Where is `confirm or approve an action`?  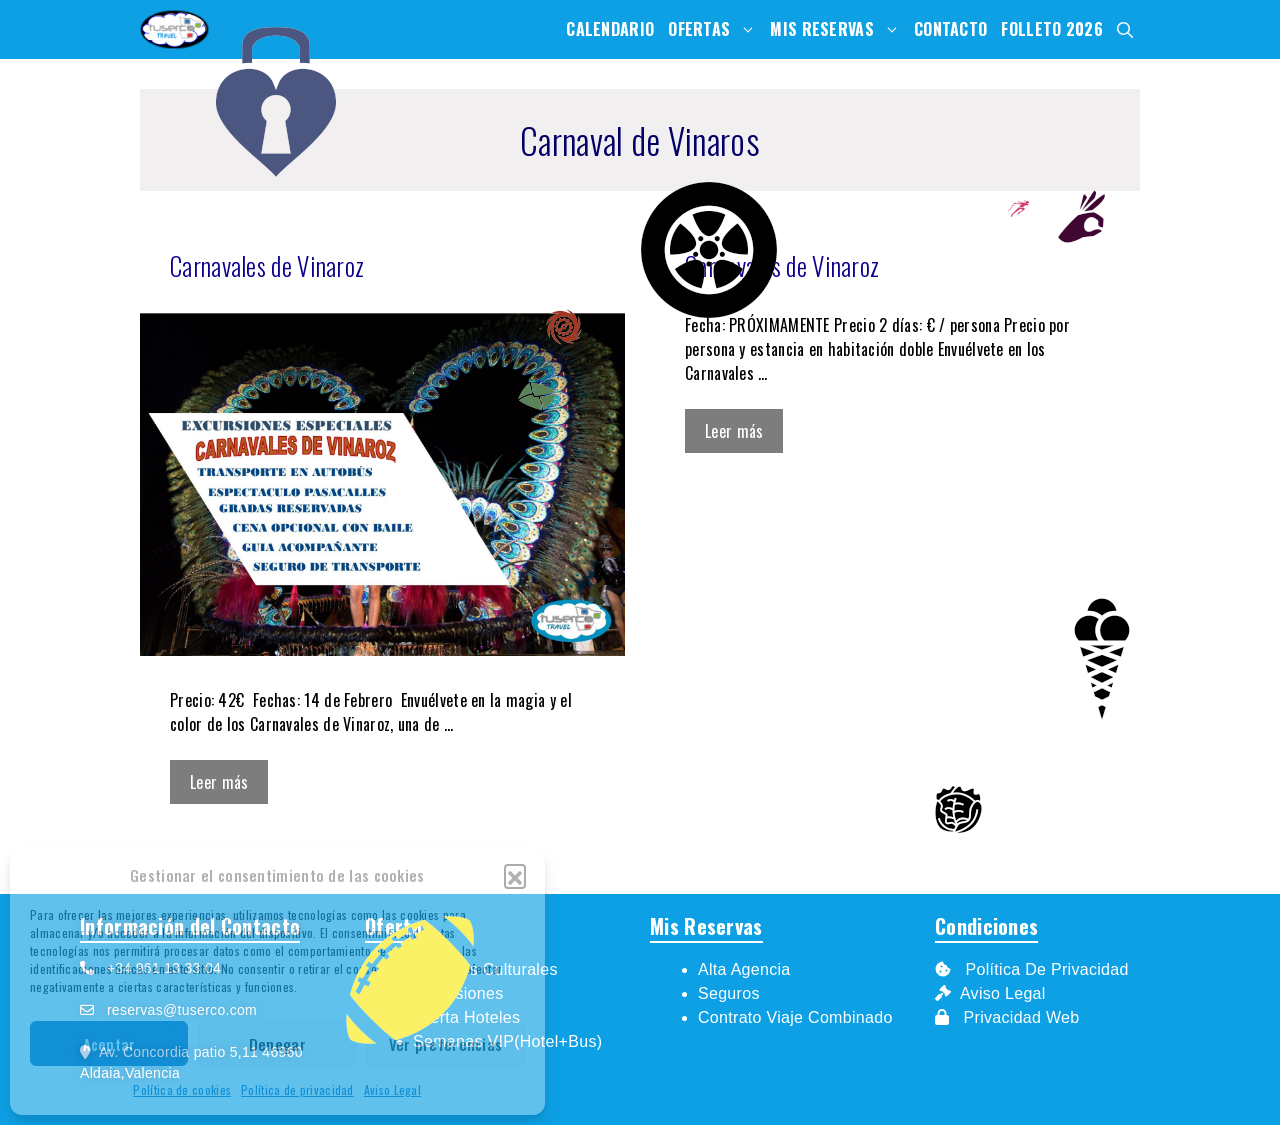 confirm or approve an action is located at coordinates (1081, 216).